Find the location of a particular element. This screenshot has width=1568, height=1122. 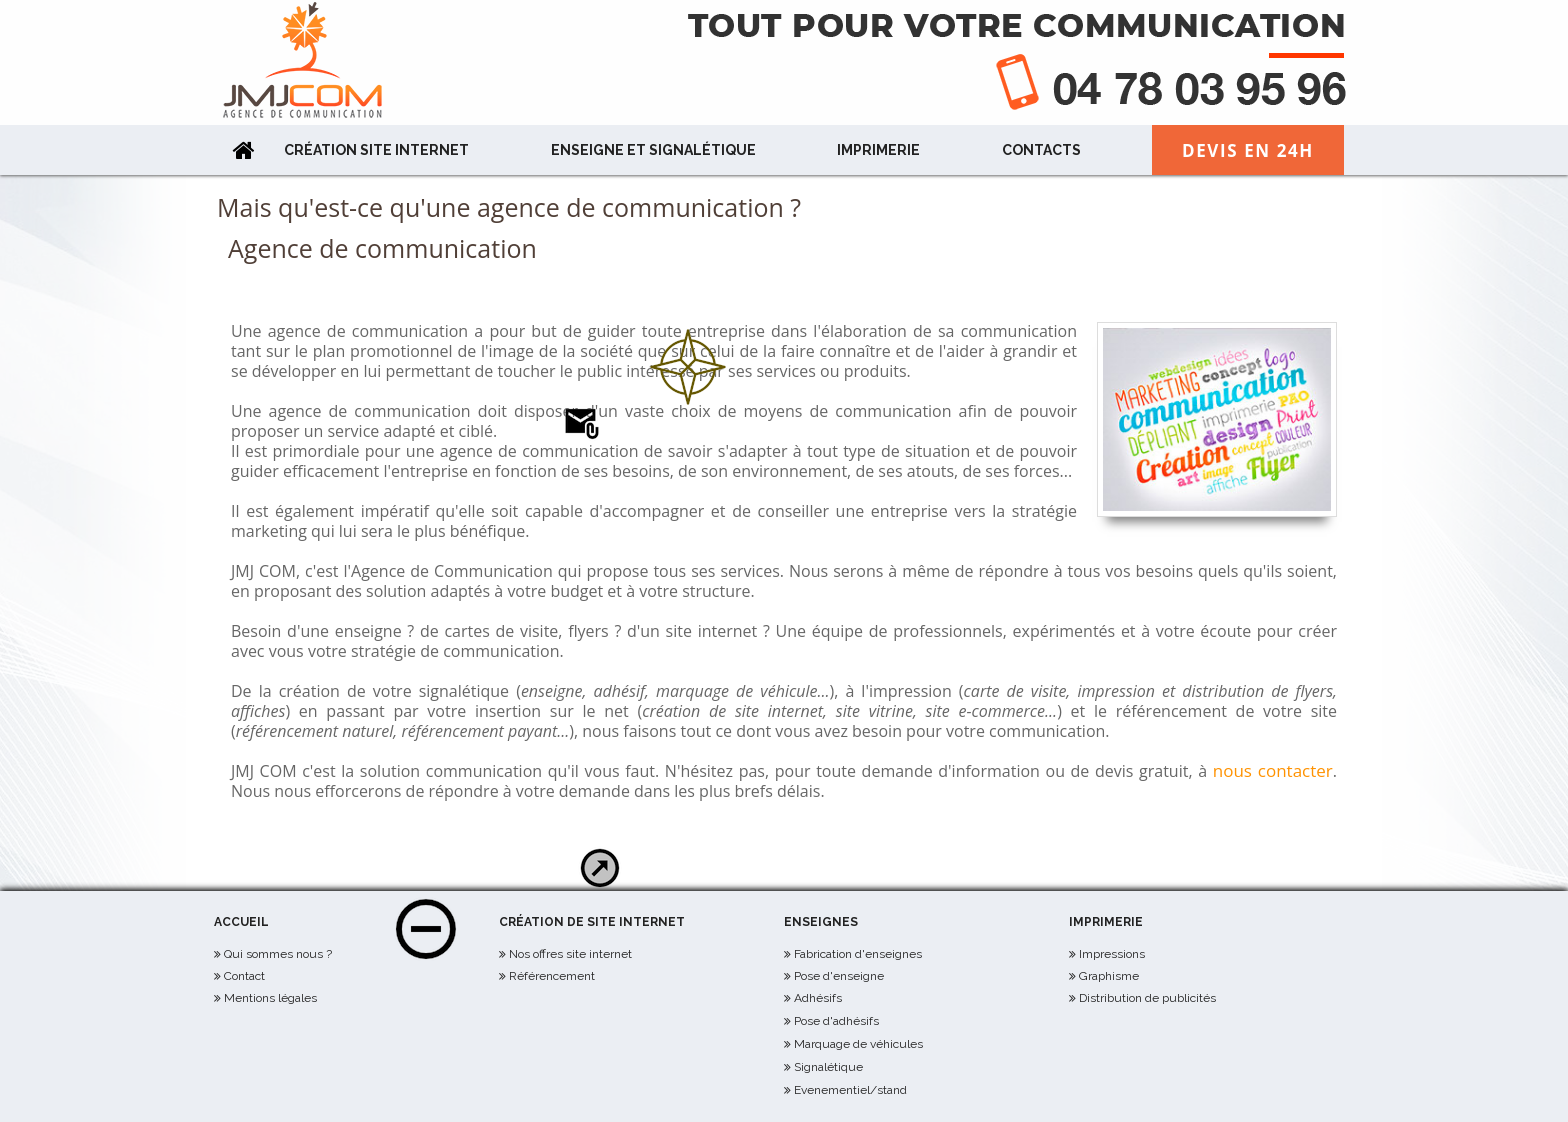

open link in new tab or window is located at coordinates (600, 868).